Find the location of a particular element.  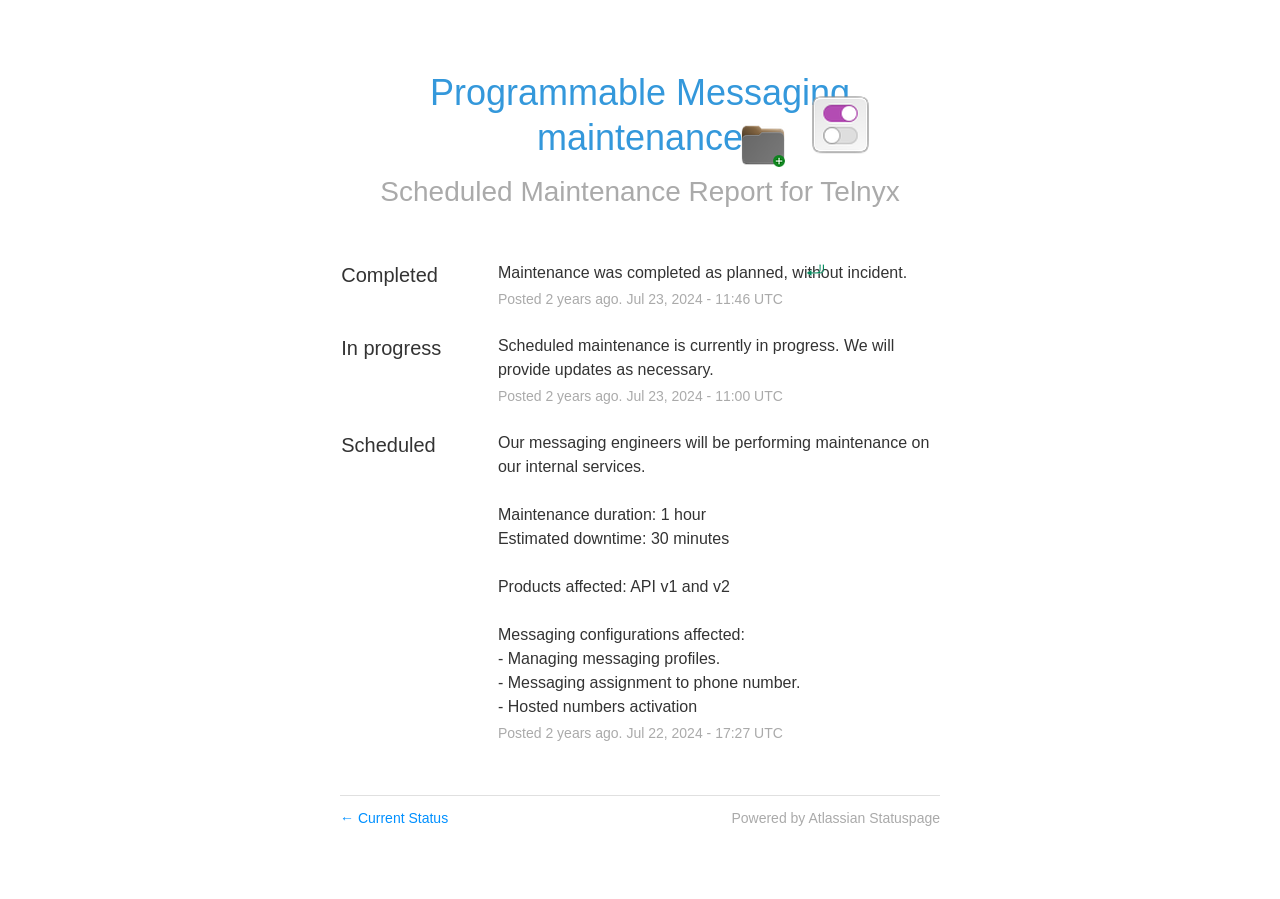

reply to all recipients of an email is located at coordinates (815, 269).